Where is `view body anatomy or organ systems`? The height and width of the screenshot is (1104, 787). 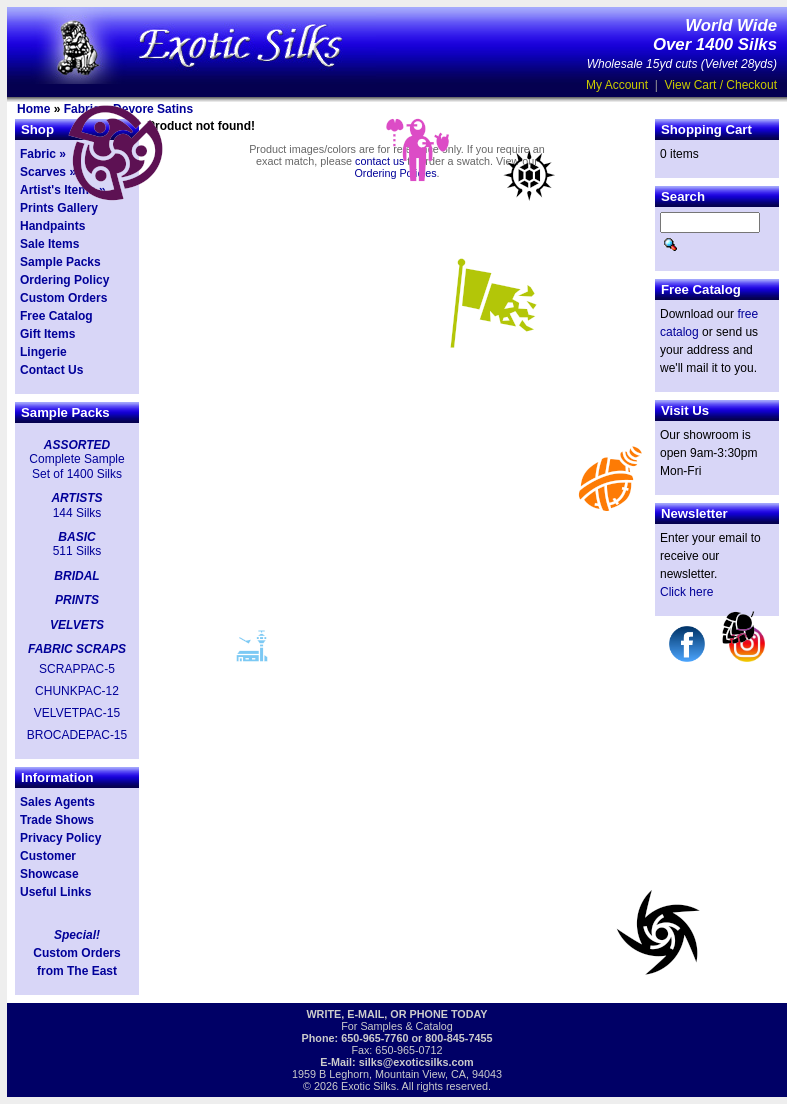 view body anatomy or organ systems is located at coordinates (417, 150).